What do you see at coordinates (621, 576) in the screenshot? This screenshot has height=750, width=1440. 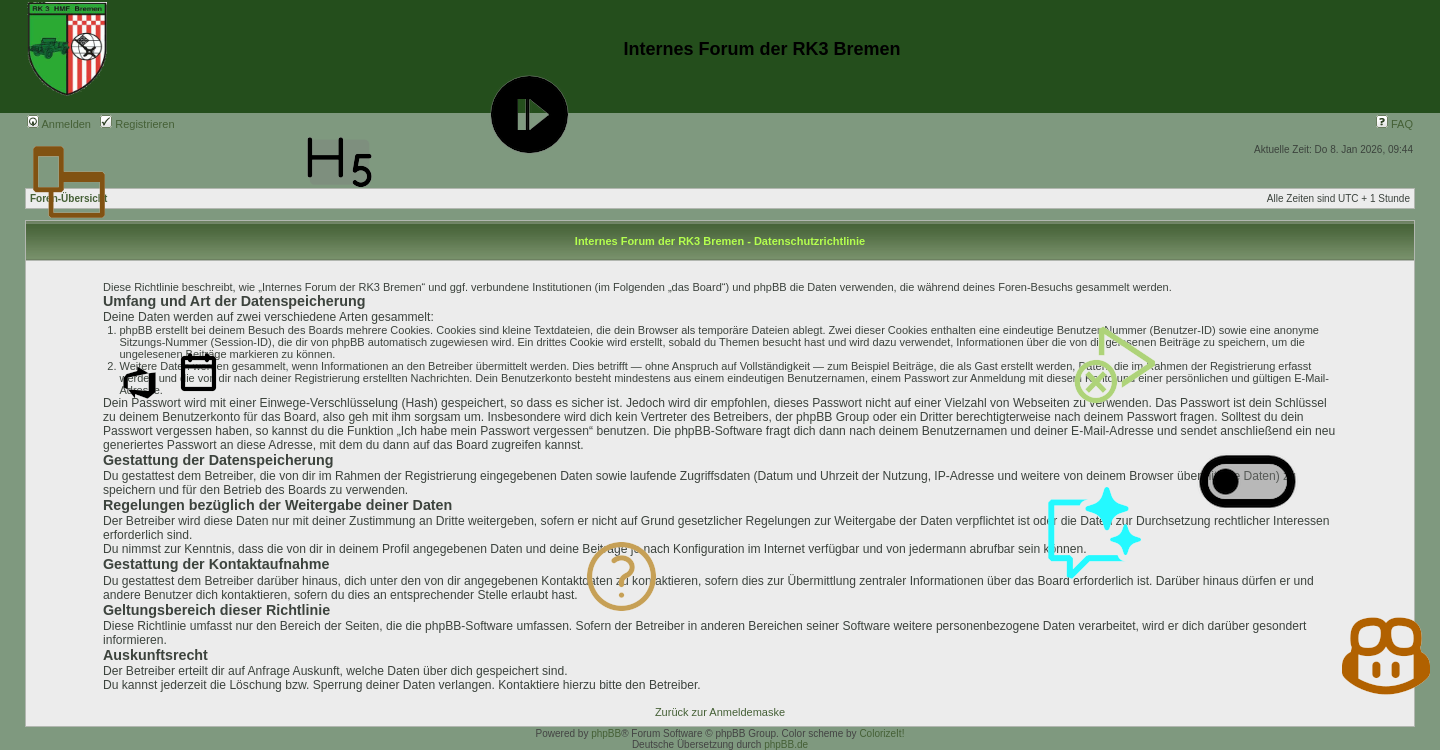 I see `access help or support information` at bounding box center [621, 576].